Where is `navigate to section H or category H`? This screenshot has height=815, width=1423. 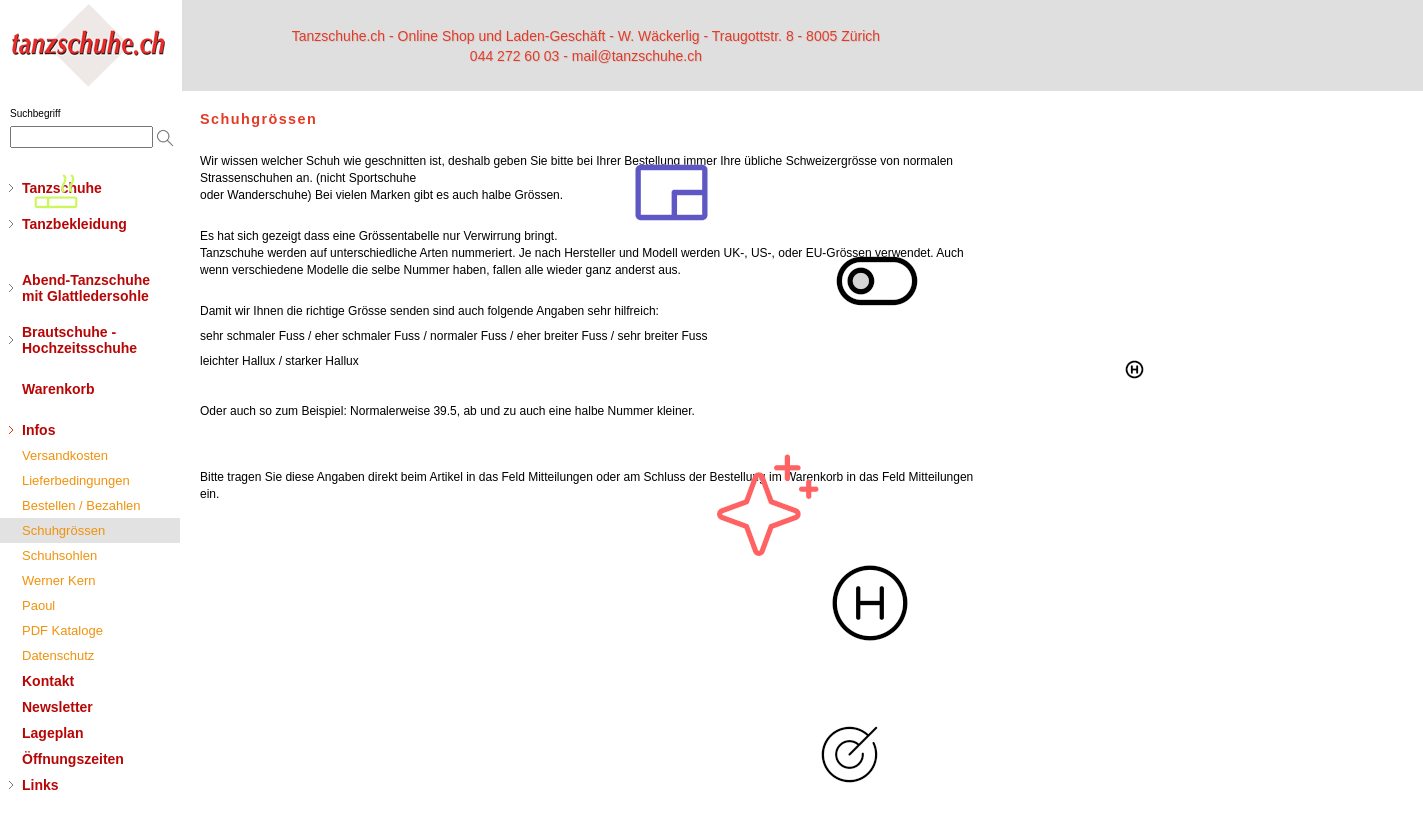 navigate to section H or category H is located at coordinates (1134, 369).